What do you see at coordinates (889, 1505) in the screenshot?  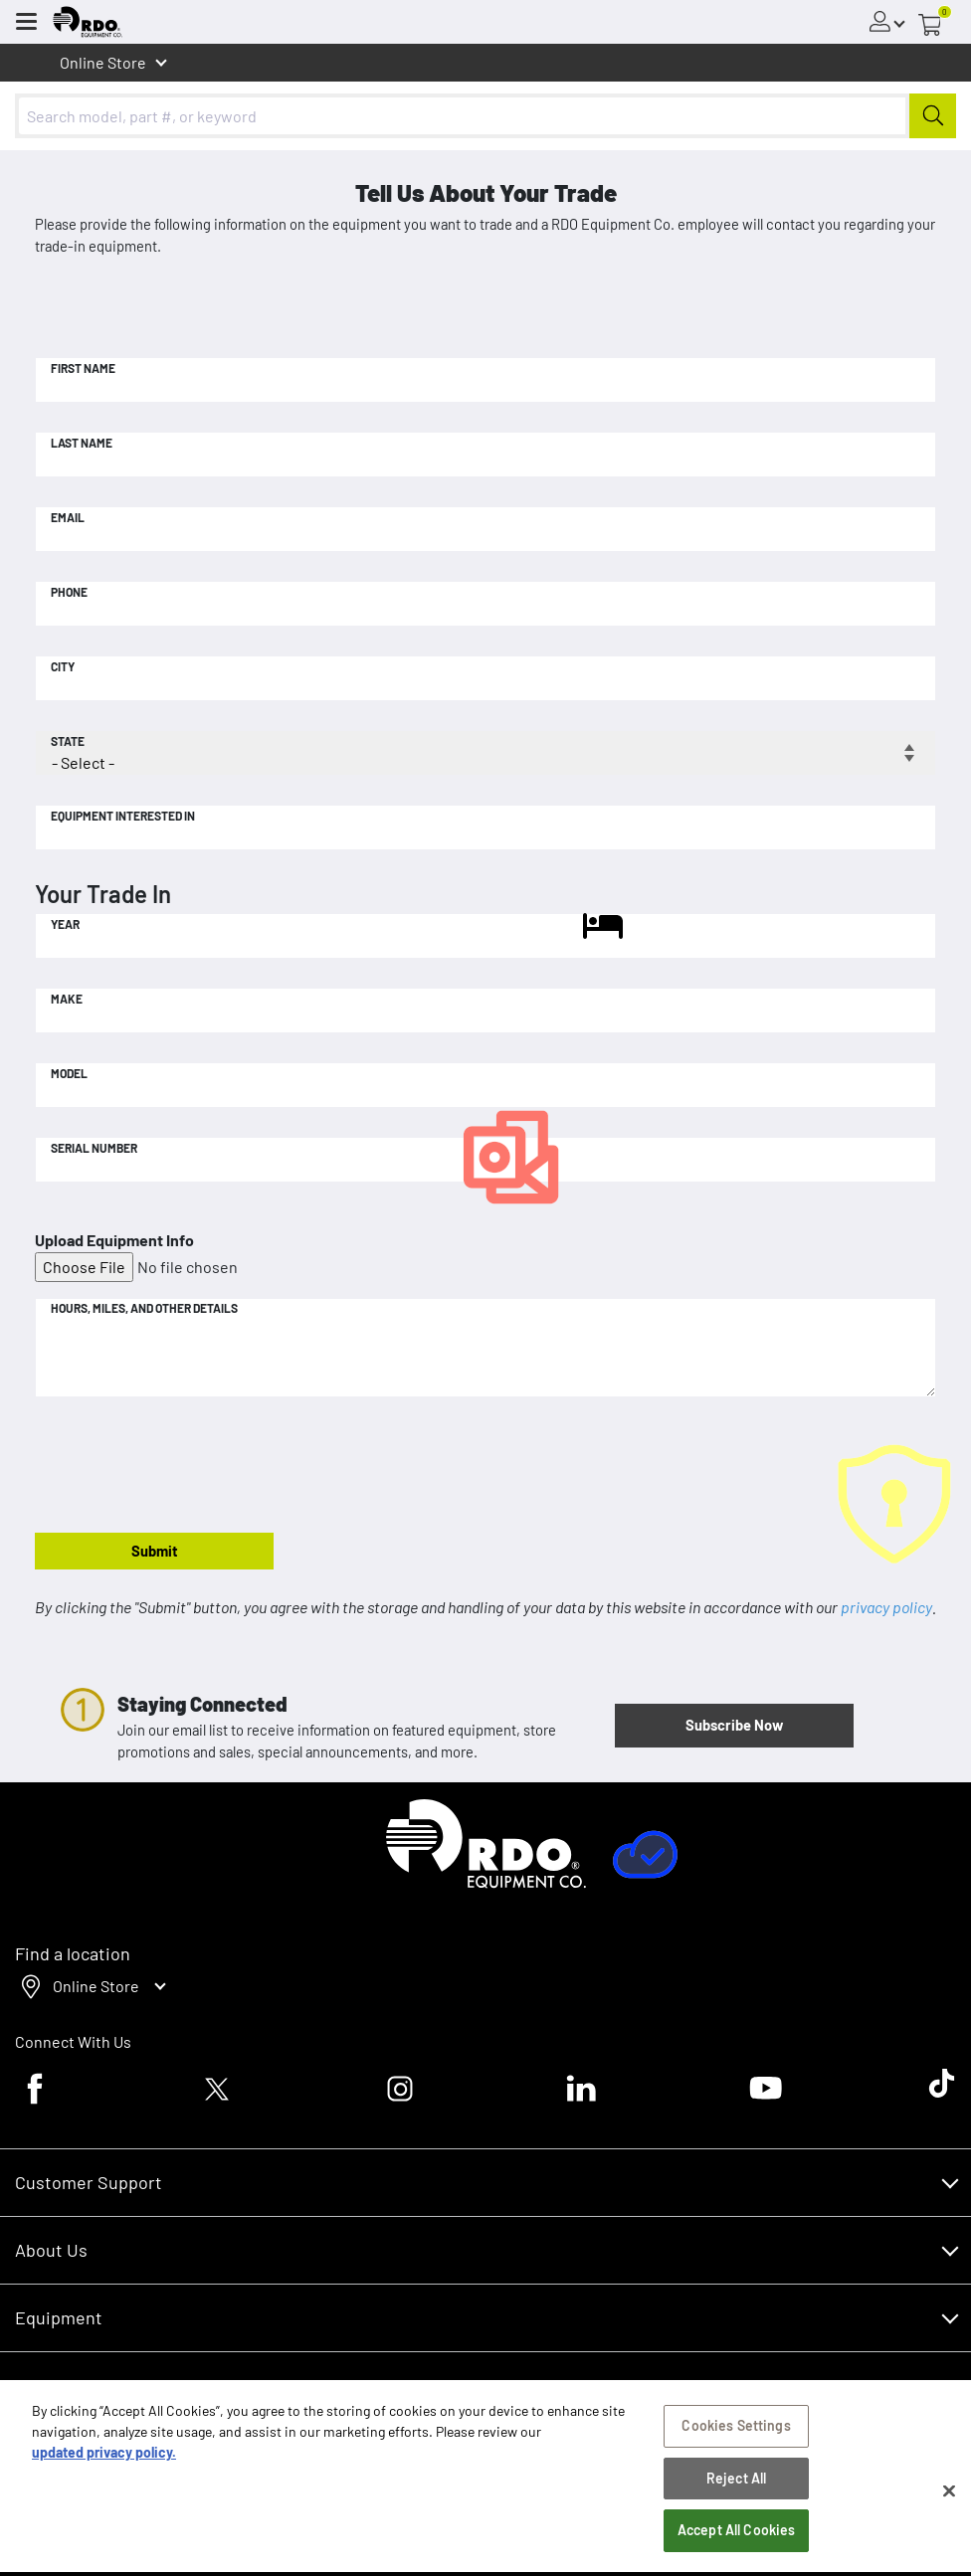 I see `access security or privacy settings` at bounding box center [889, 1505].